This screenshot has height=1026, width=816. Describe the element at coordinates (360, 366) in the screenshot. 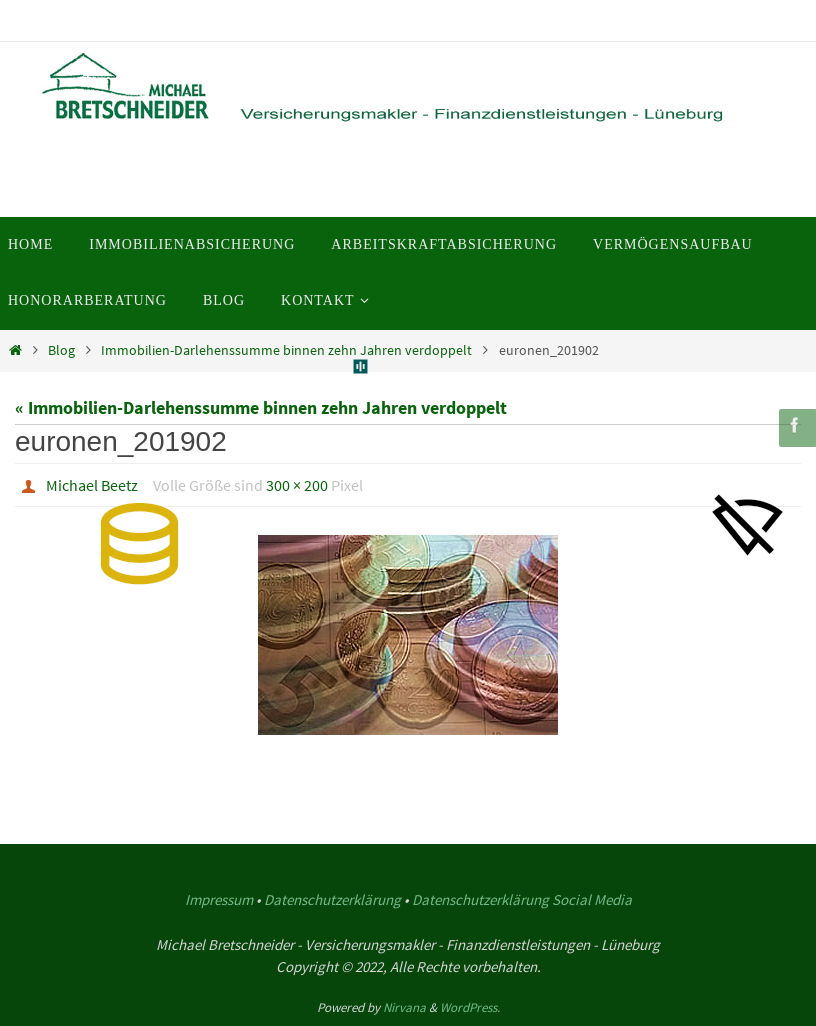

I see `activate voice recognition or speech input` at that location.